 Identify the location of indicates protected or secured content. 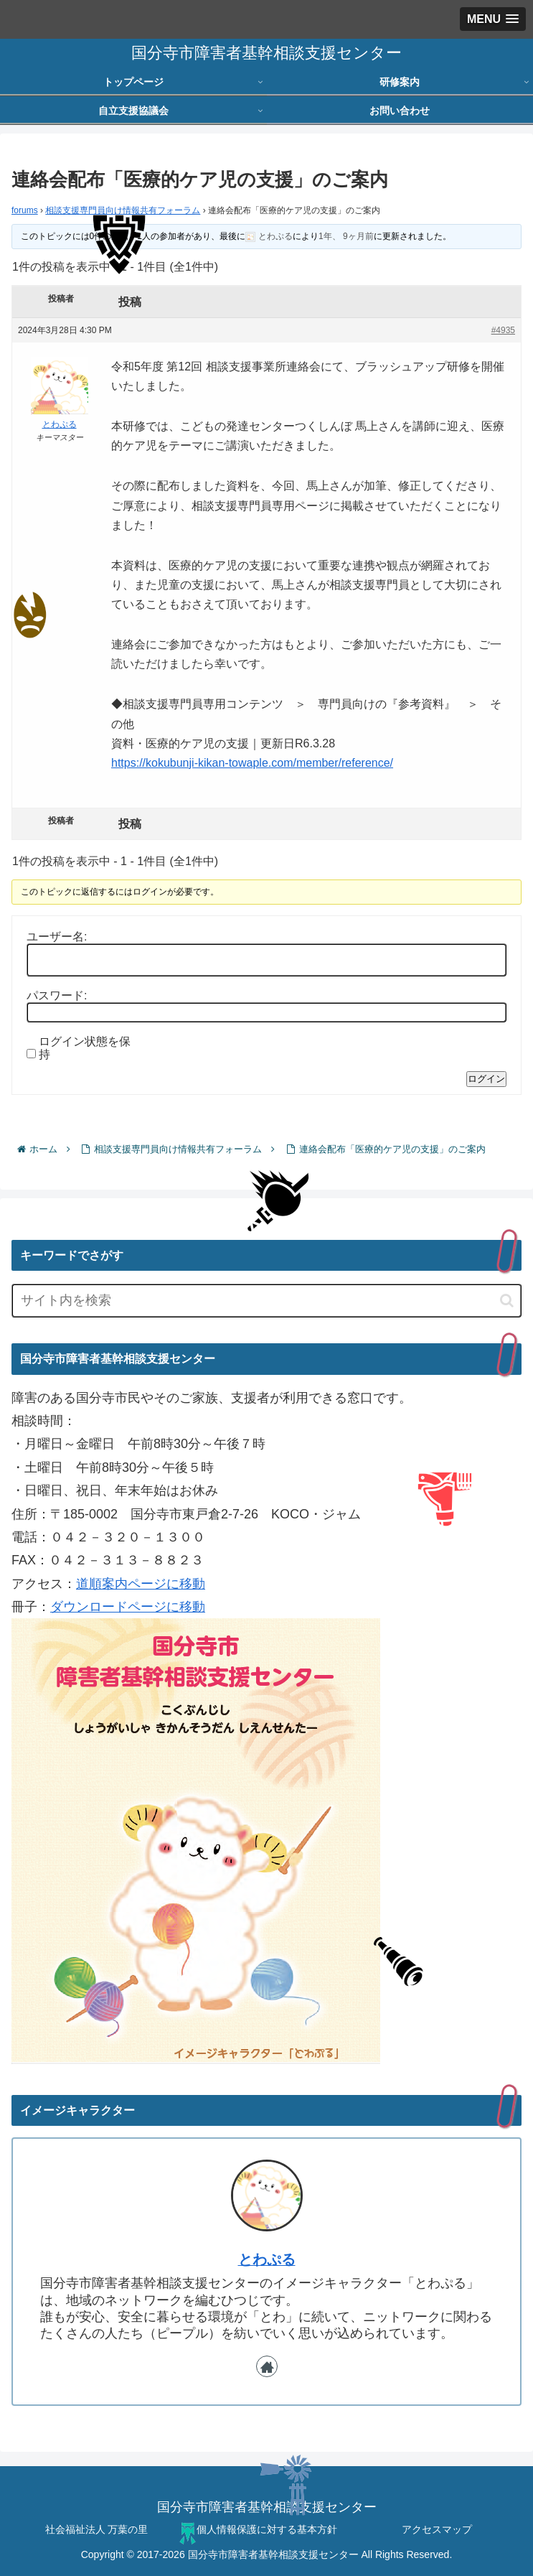
(119, 244).